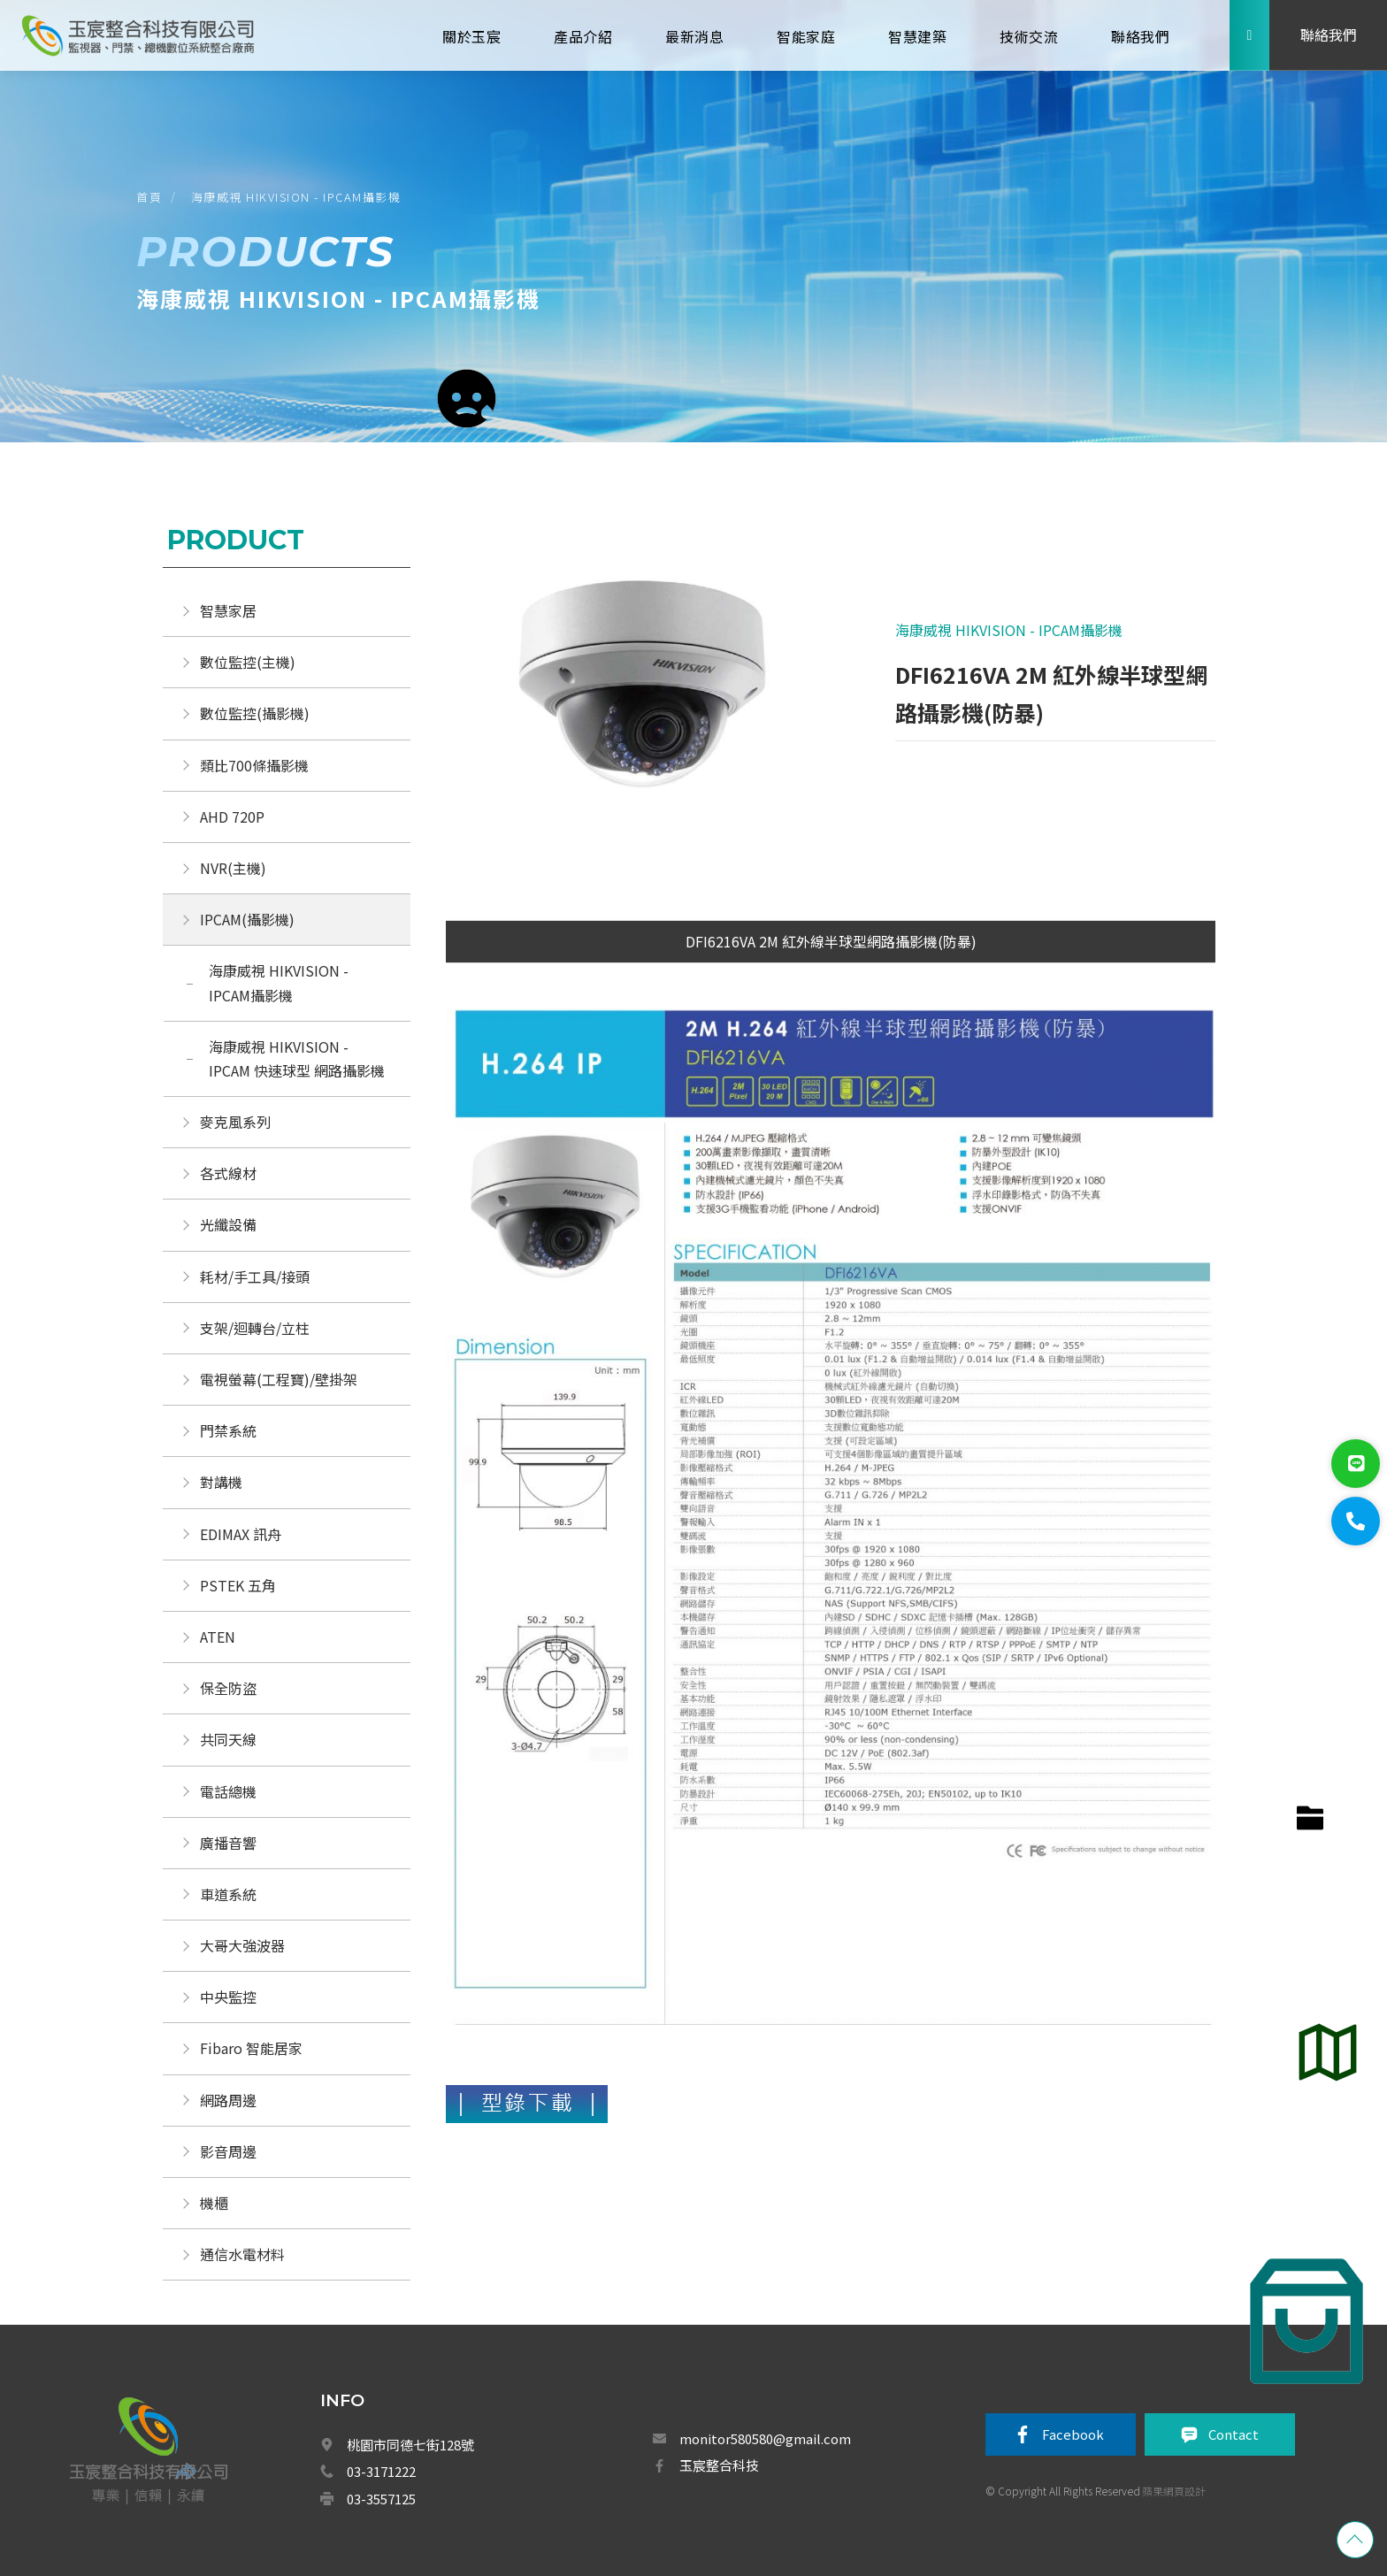  I want to click on view map or navigation, so click(1328, 2052).